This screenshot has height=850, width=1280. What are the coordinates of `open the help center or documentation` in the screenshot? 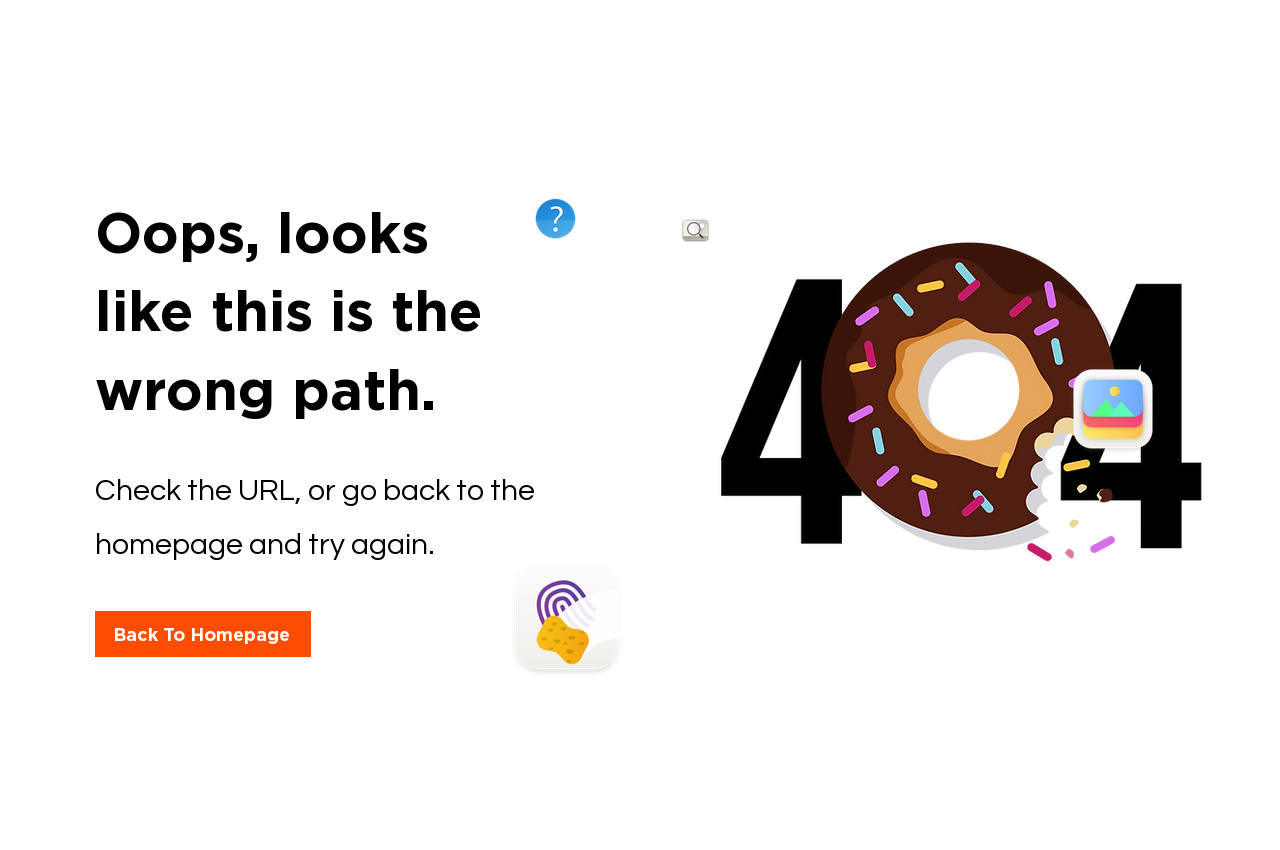 It's located at (555, 218).